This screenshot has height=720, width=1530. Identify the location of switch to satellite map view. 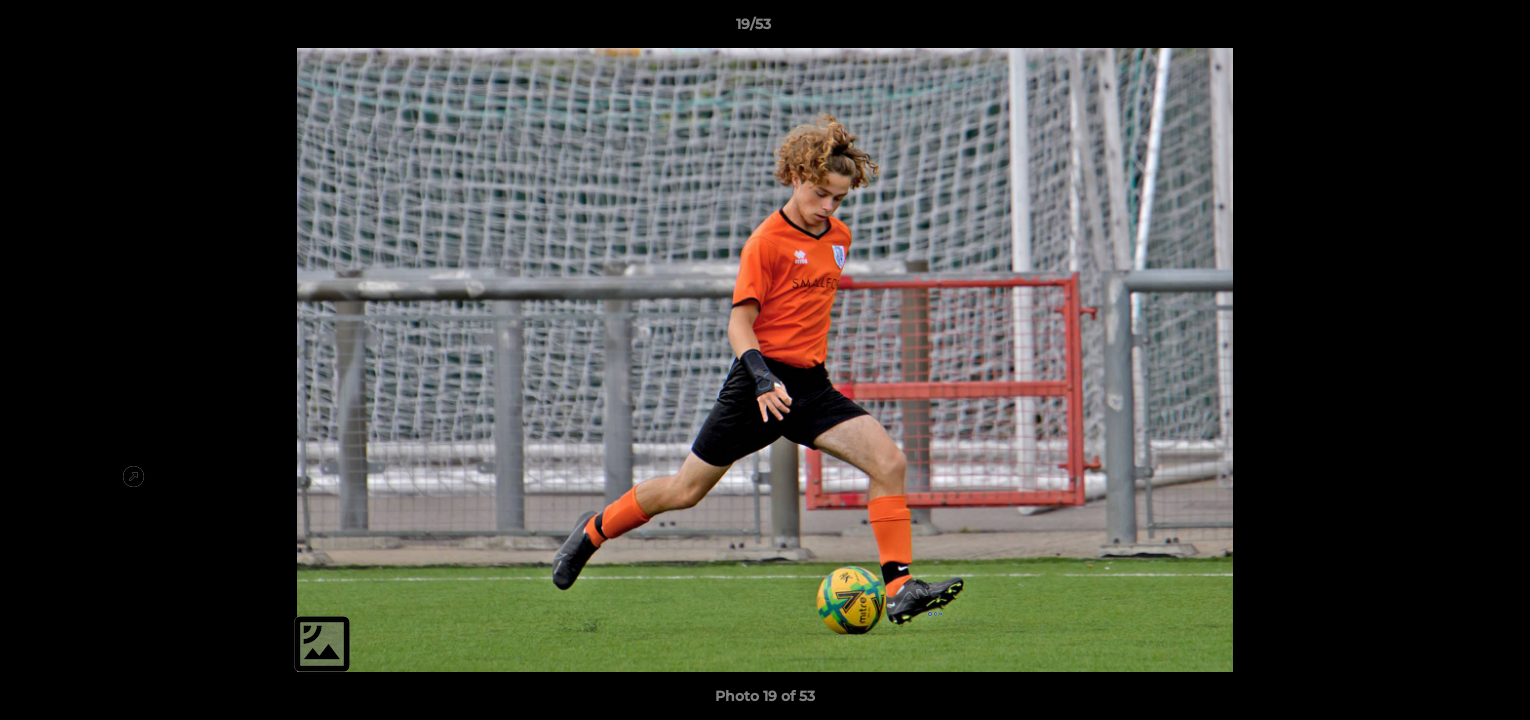
(322, 644).